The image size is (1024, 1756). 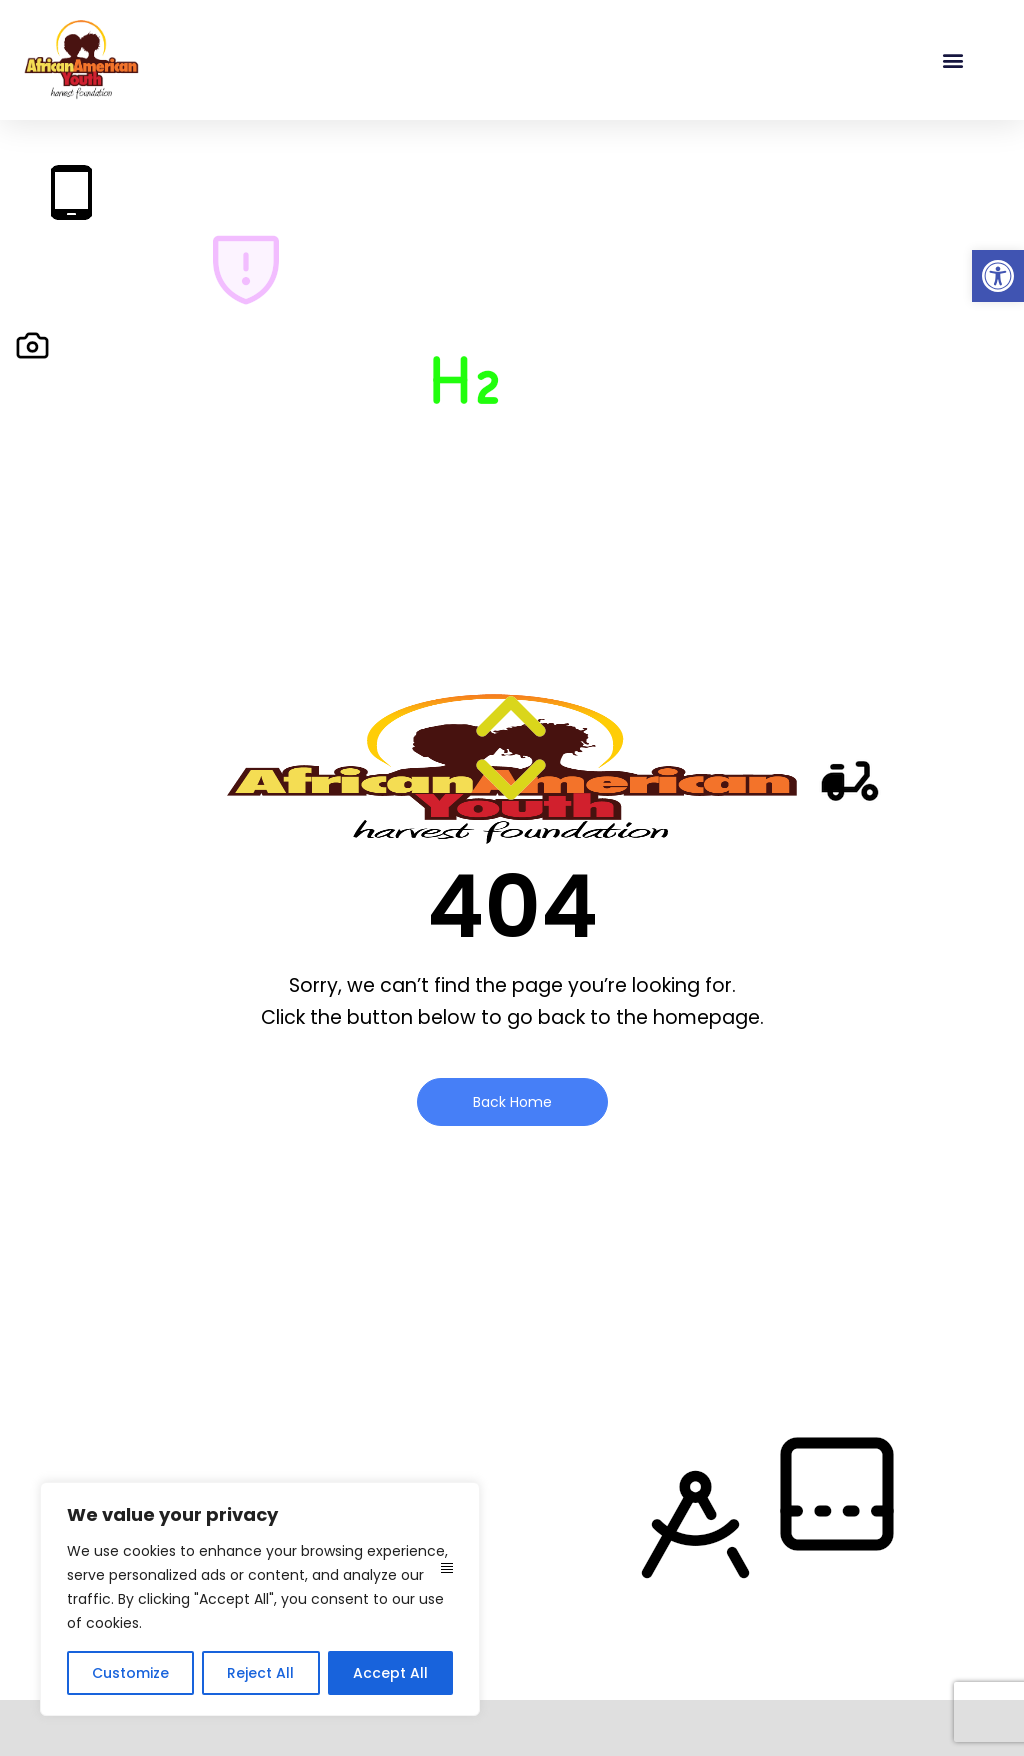 What do you see at coordinates (695, 1524) in the screenshot?
I see `access design or drawing tools` at bounding box center [695, 1524].